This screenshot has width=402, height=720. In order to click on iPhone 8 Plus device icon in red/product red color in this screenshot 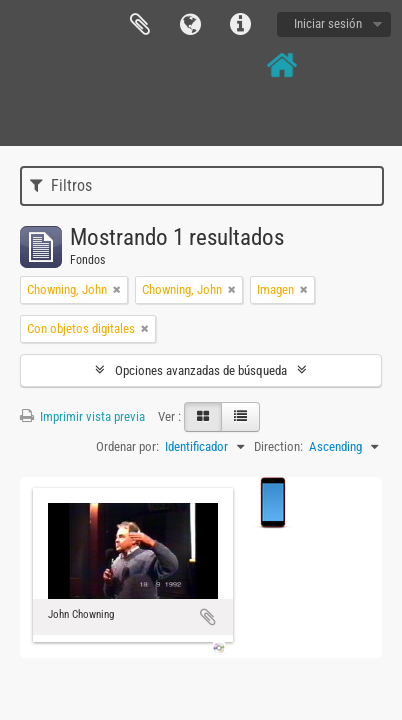, I will do `click(273, 503)`.